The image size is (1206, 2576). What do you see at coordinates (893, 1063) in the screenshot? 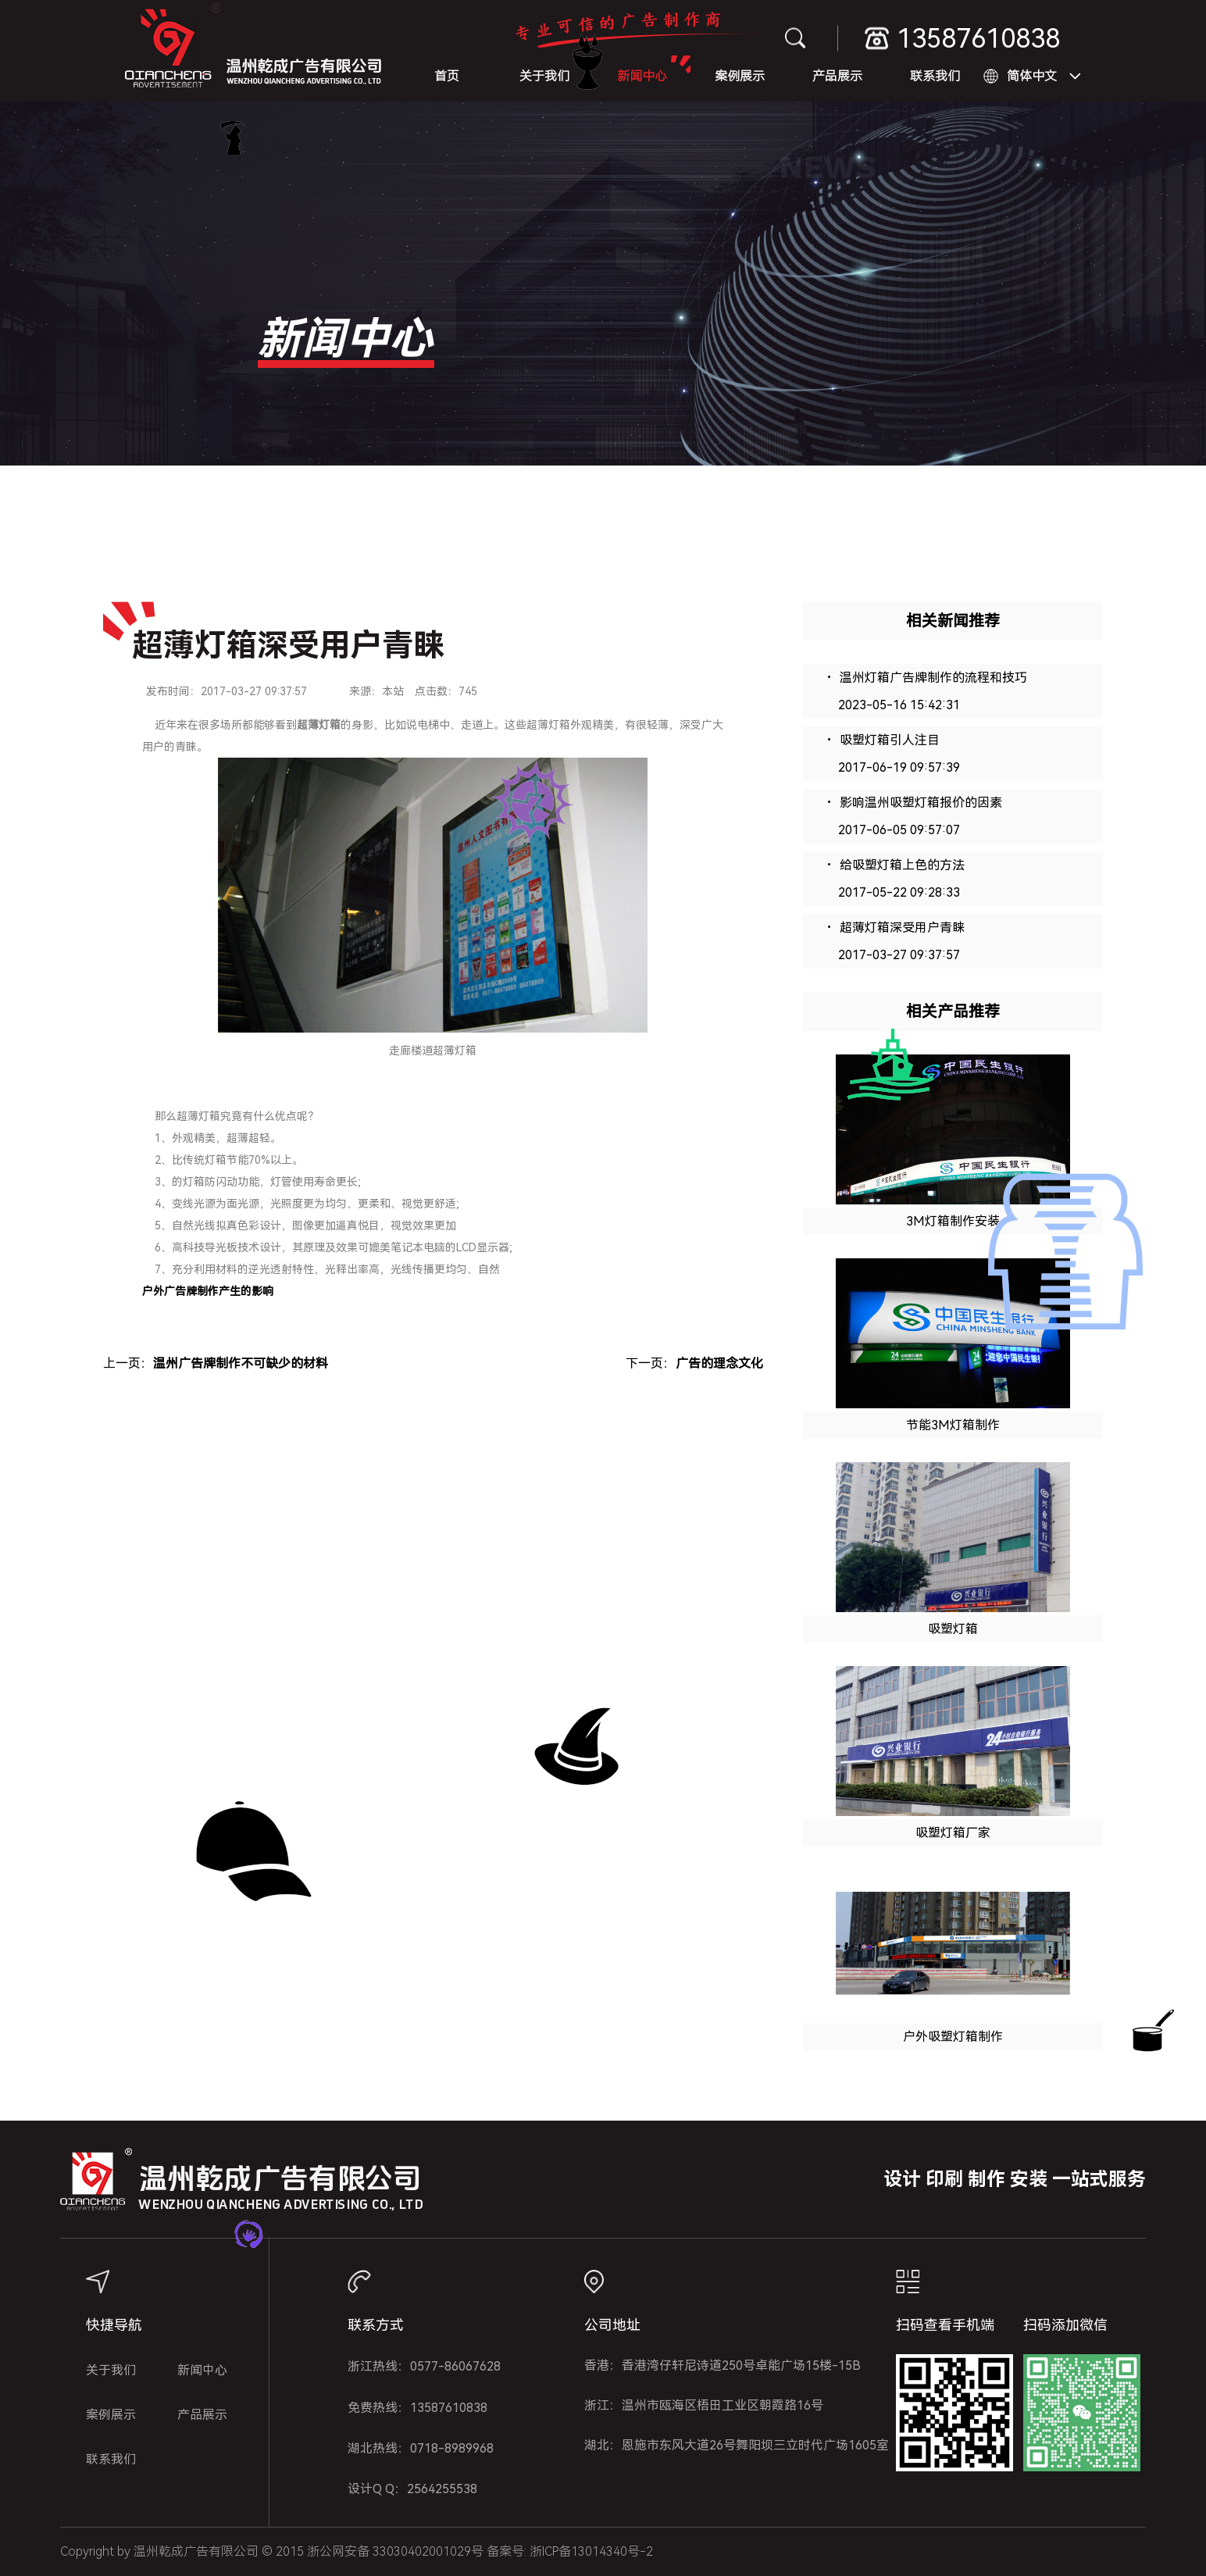
I see `select cruiser ship unit` at bounding box center [893, 1063].